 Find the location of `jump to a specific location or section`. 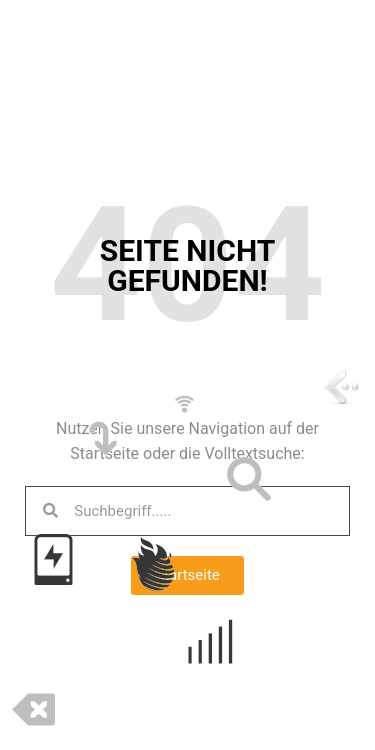

jump to a specific location or section is located at coordinates (103, 438).